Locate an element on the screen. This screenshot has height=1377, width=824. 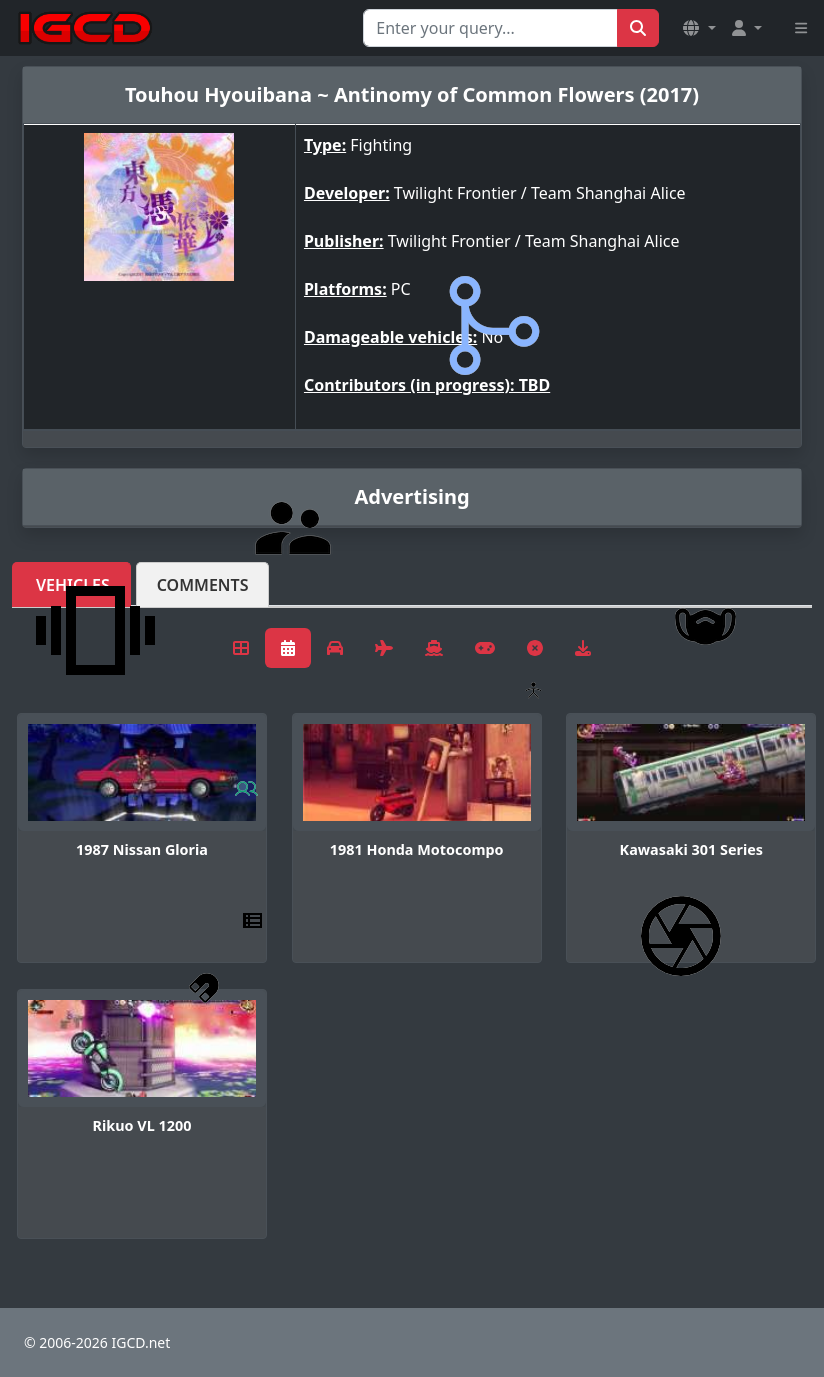
indicates mask required or health safety guidelines is located at coordinates (705, 626).